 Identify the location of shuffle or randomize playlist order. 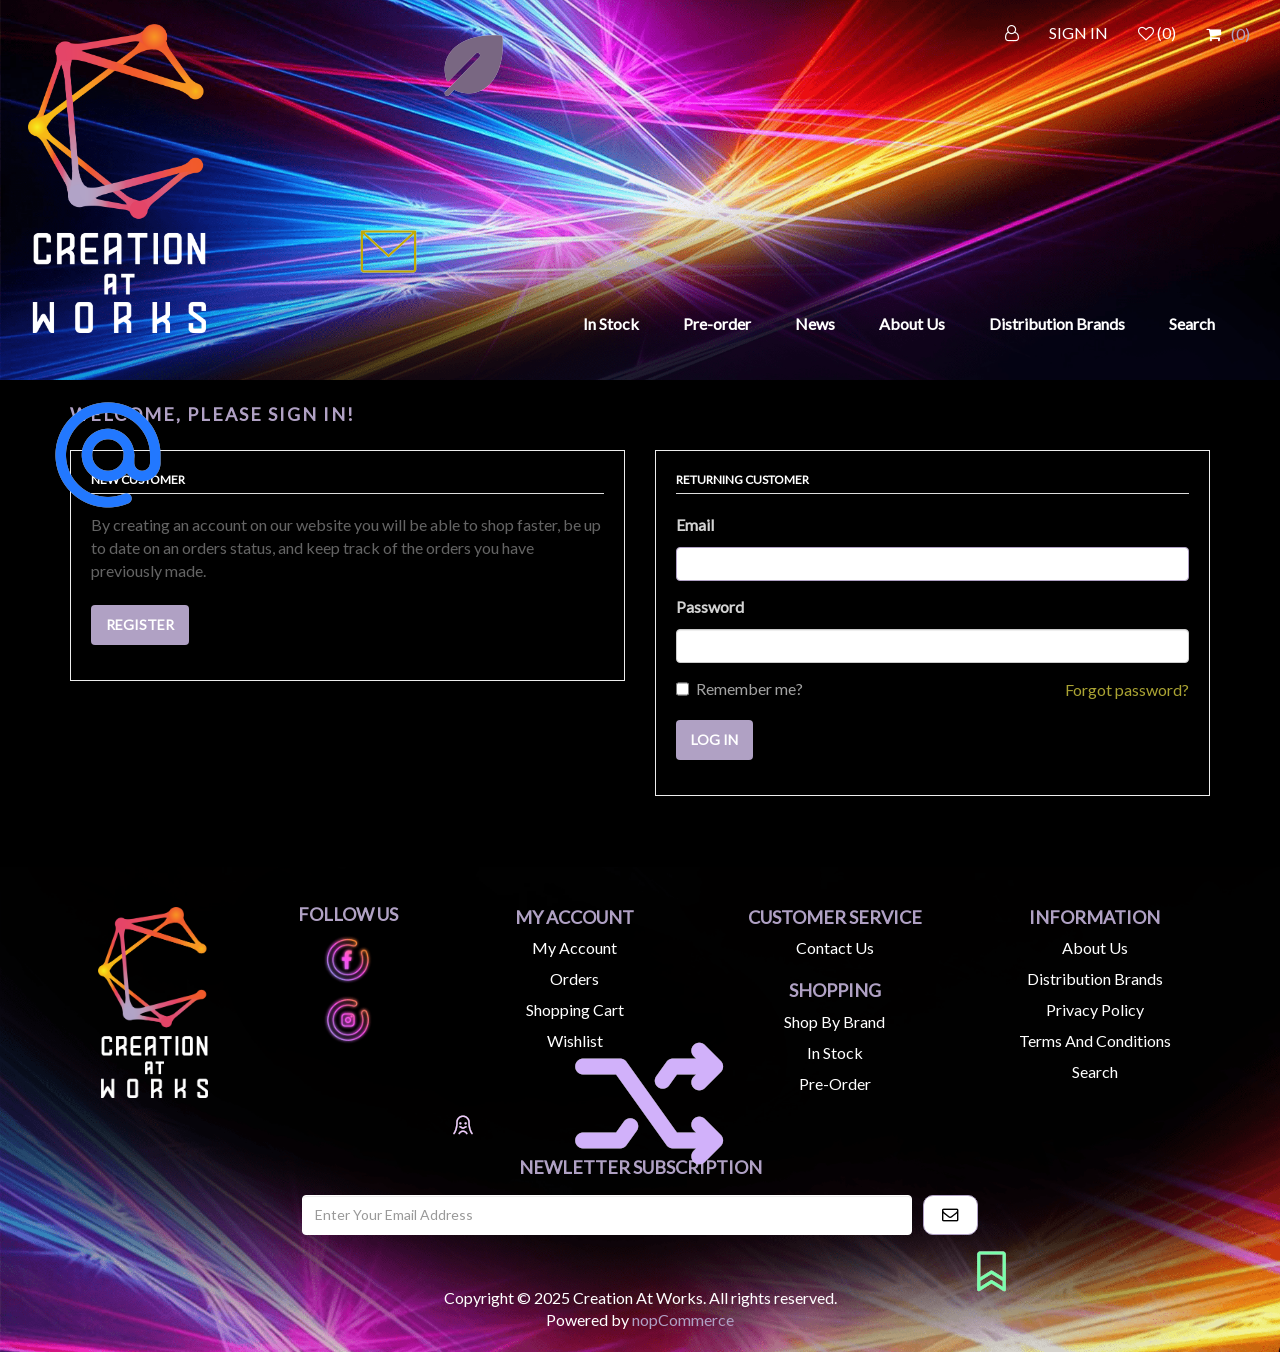
(646, 1103).